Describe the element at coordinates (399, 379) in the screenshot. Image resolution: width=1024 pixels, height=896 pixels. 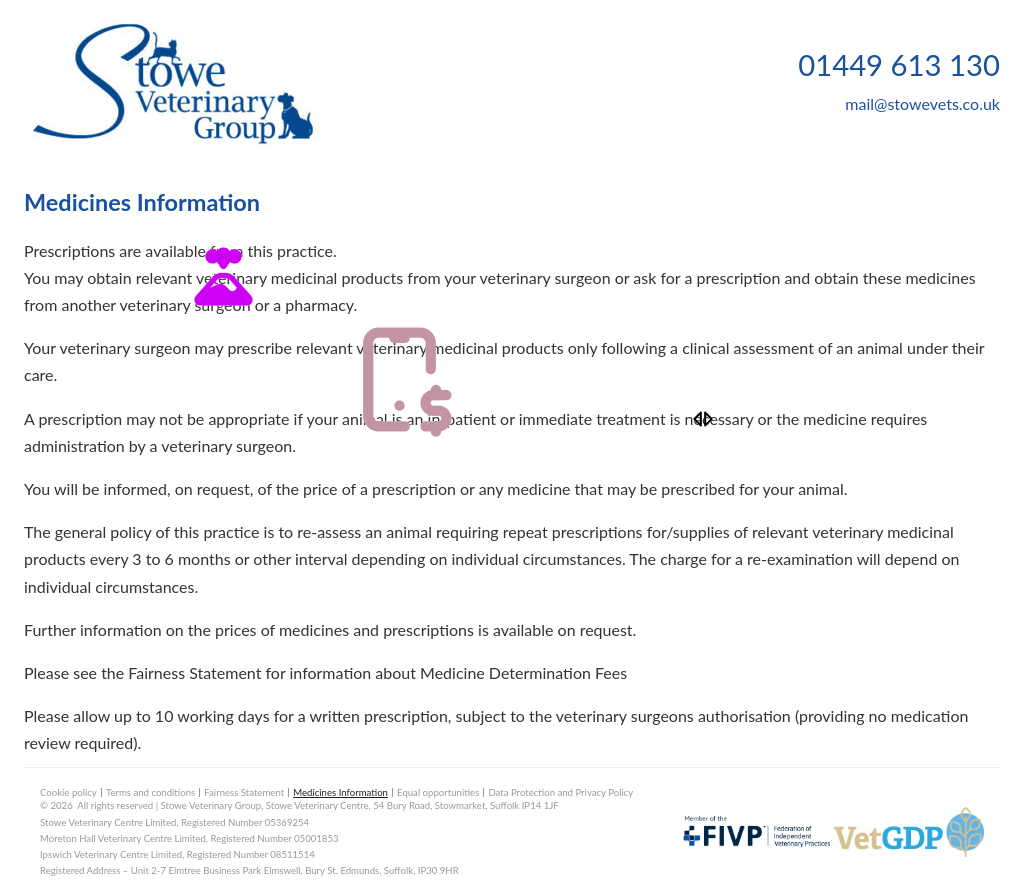
I see `mobile payment or banking app` at that location.